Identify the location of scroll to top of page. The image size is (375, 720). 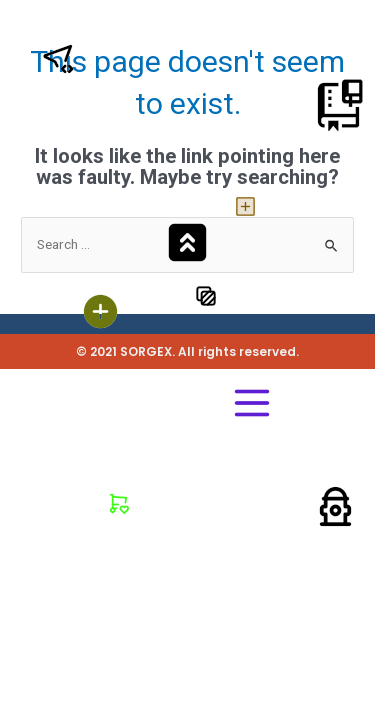
(187, 242).